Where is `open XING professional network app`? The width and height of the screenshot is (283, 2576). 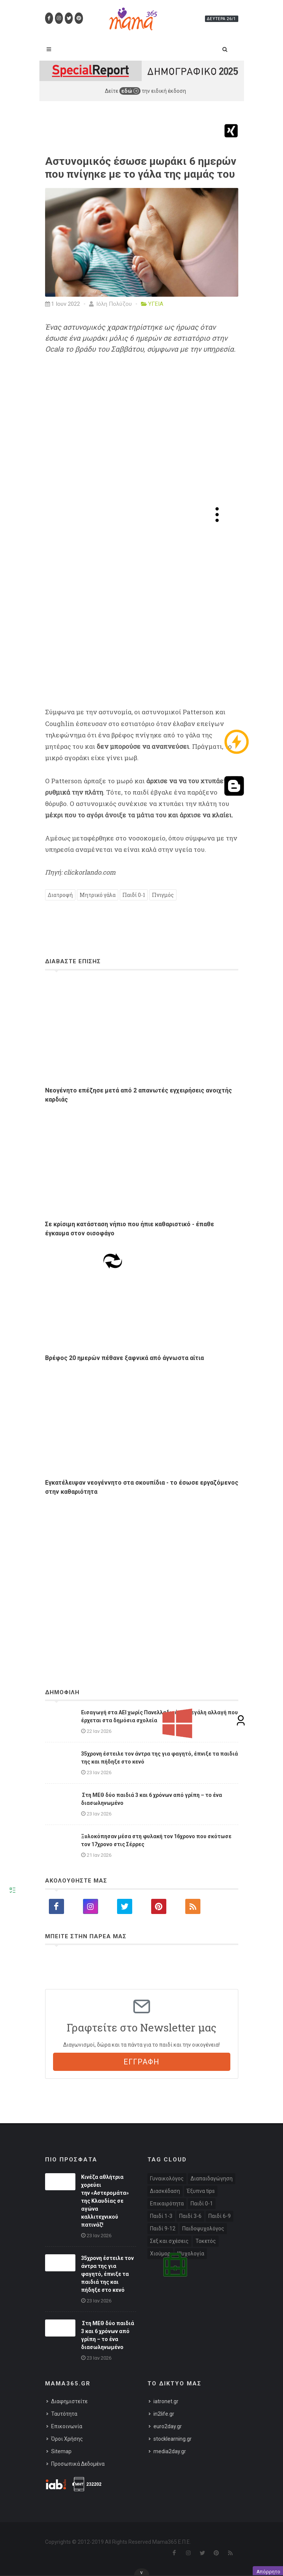
open XING professional network app is located at coordinates (231, 131).